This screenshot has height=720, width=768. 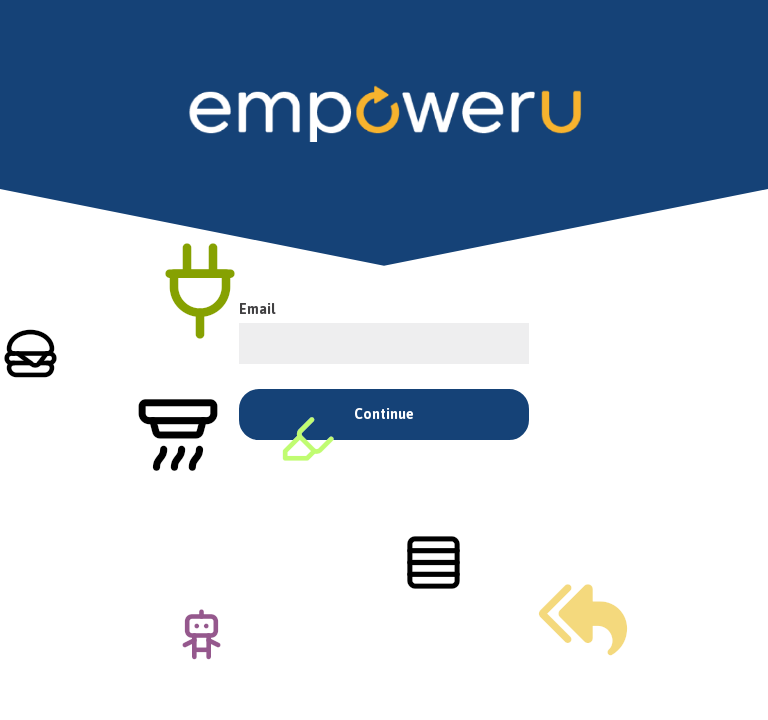 What do you see at coordinates (30, 353) in the screenshot?
I see `view food or restaurant options` at bounding box center [30, 353].